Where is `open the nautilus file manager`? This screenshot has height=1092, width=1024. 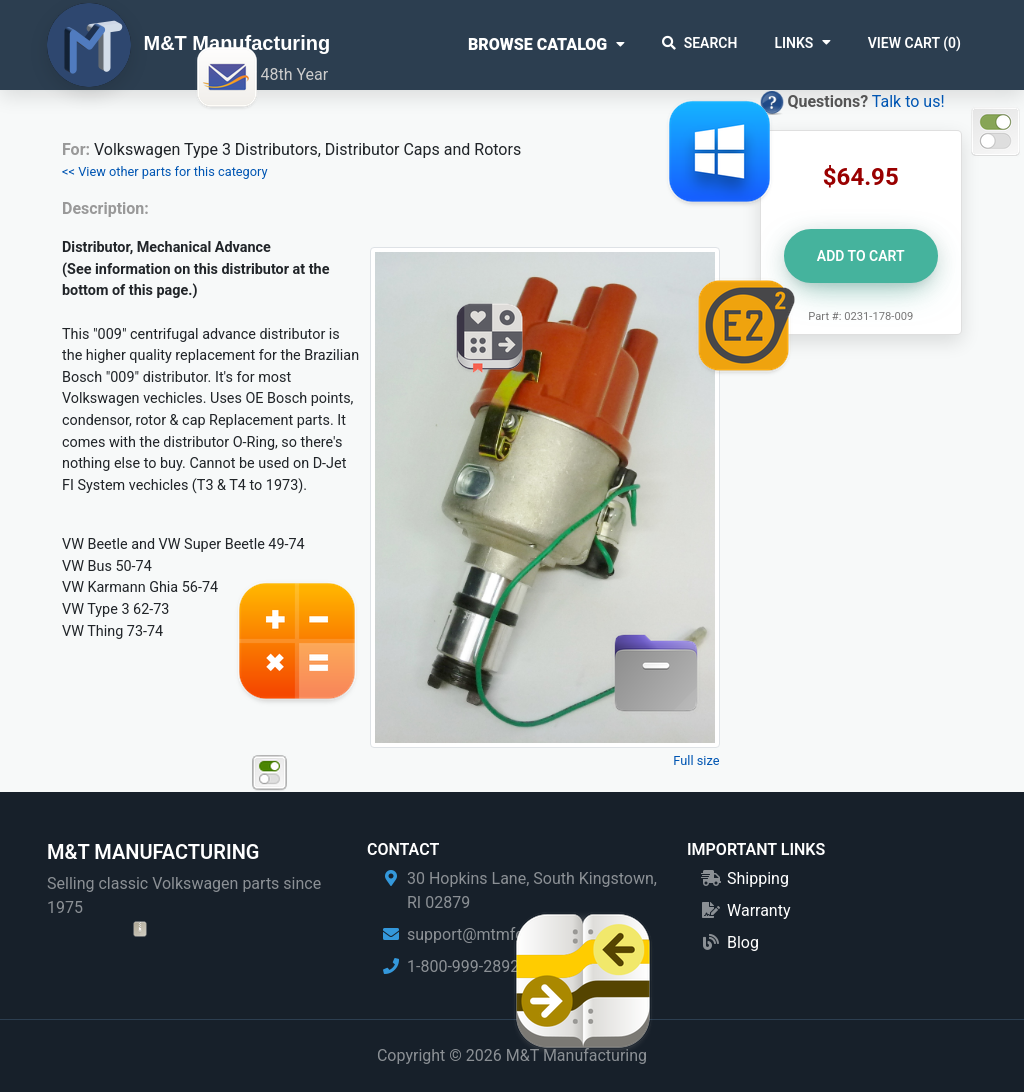 open the nautilus file manager is located at coordinates (656, 673).